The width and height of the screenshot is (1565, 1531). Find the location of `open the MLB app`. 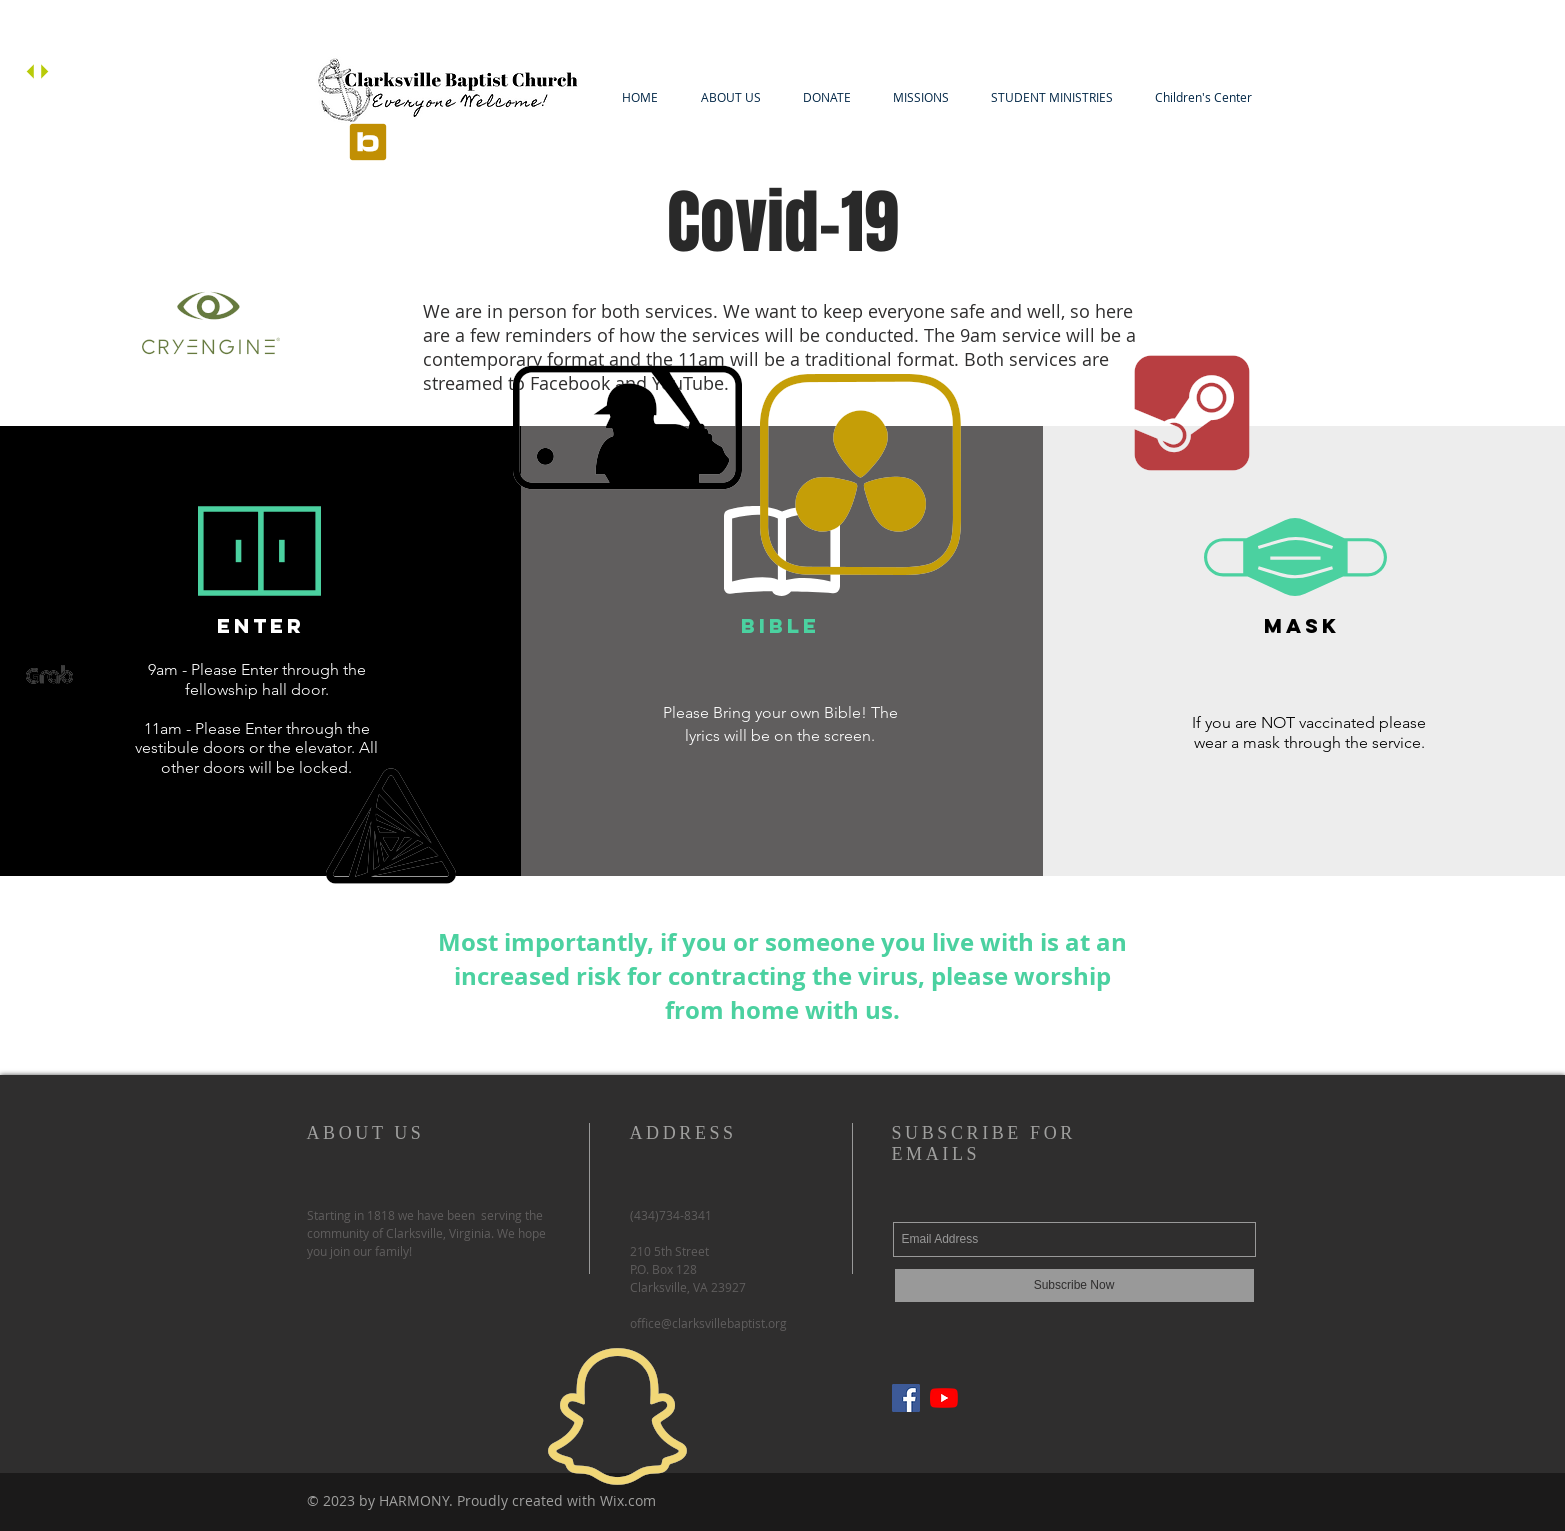

open the MLB app is located at coordinates (627, 427).